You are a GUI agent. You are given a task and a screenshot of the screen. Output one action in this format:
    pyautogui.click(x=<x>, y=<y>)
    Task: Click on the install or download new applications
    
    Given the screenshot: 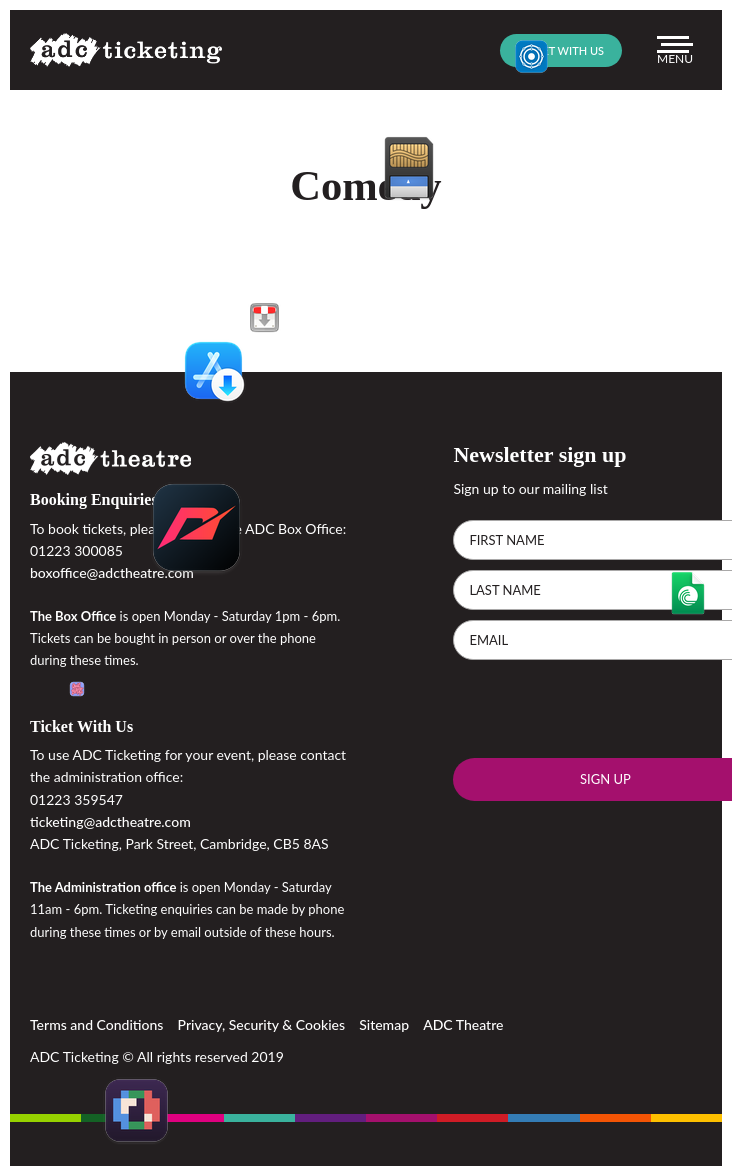 What is the action you would take?
    pyautogui.click(x=213, y=370)
    